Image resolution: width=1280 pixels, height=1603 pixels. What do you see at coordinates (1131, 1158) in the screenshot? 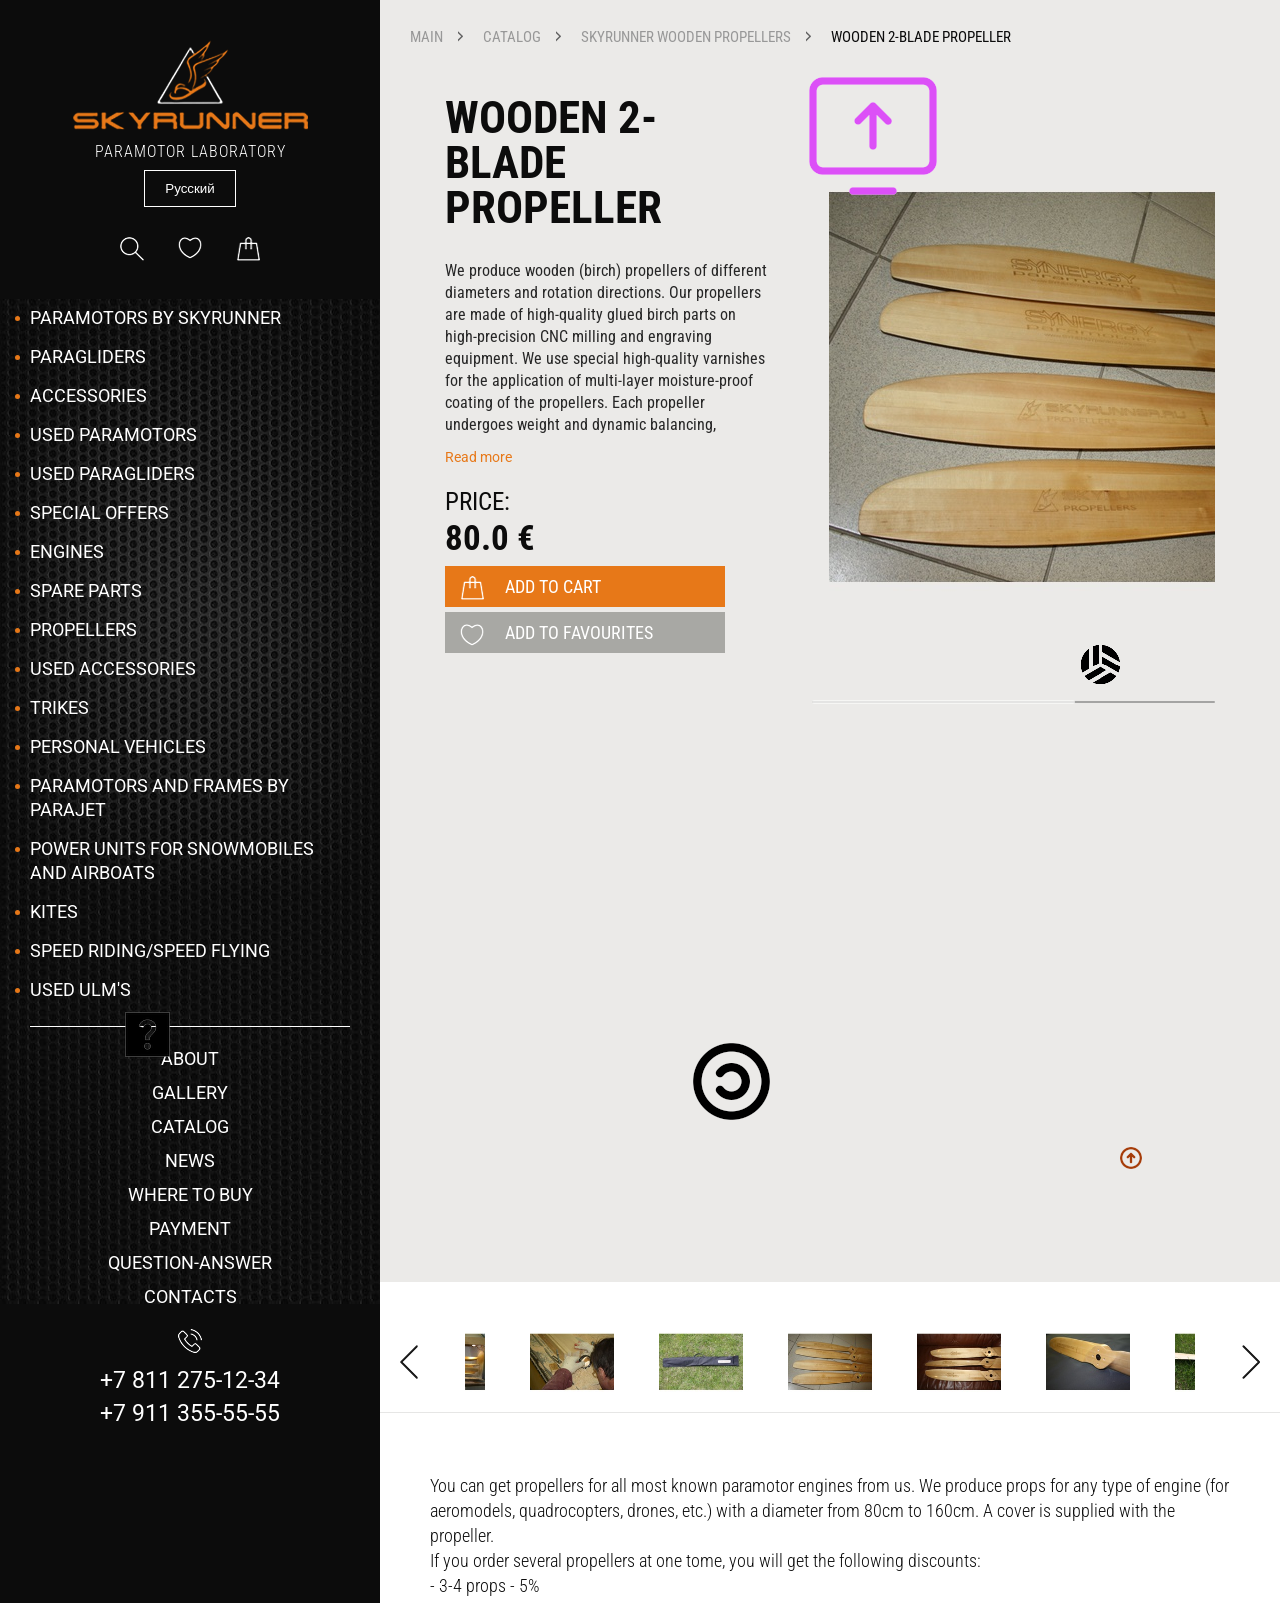
I see `upload a file or content` at bounding box center [1131, 1158].